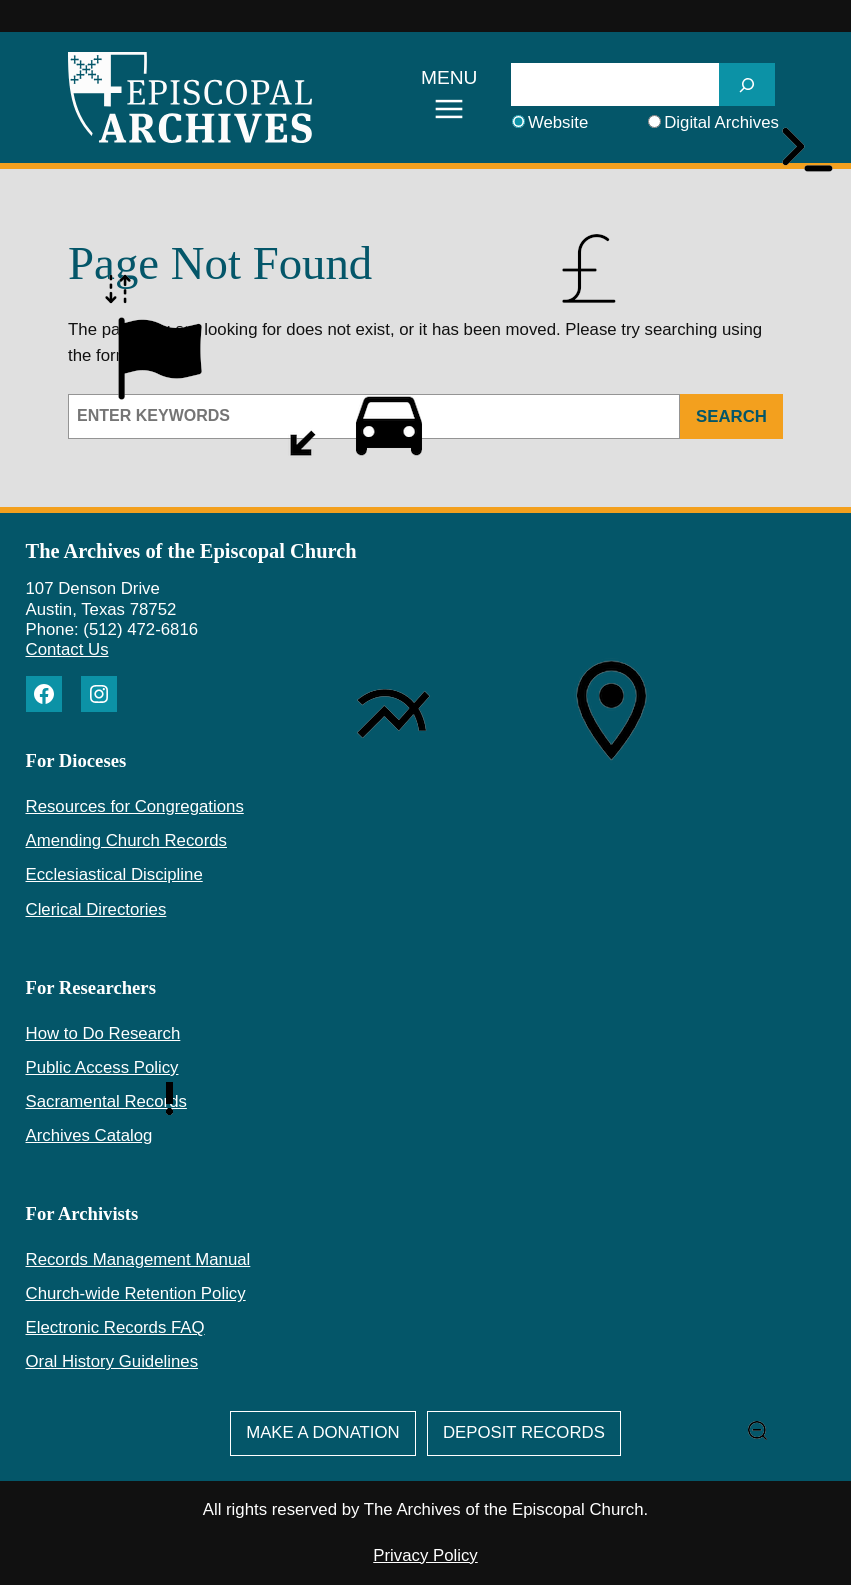 This screenshot has width=851, height=1585. Describe the element at coordinates (159, 358) in the screenshot. I see `flag or report content` at that location.